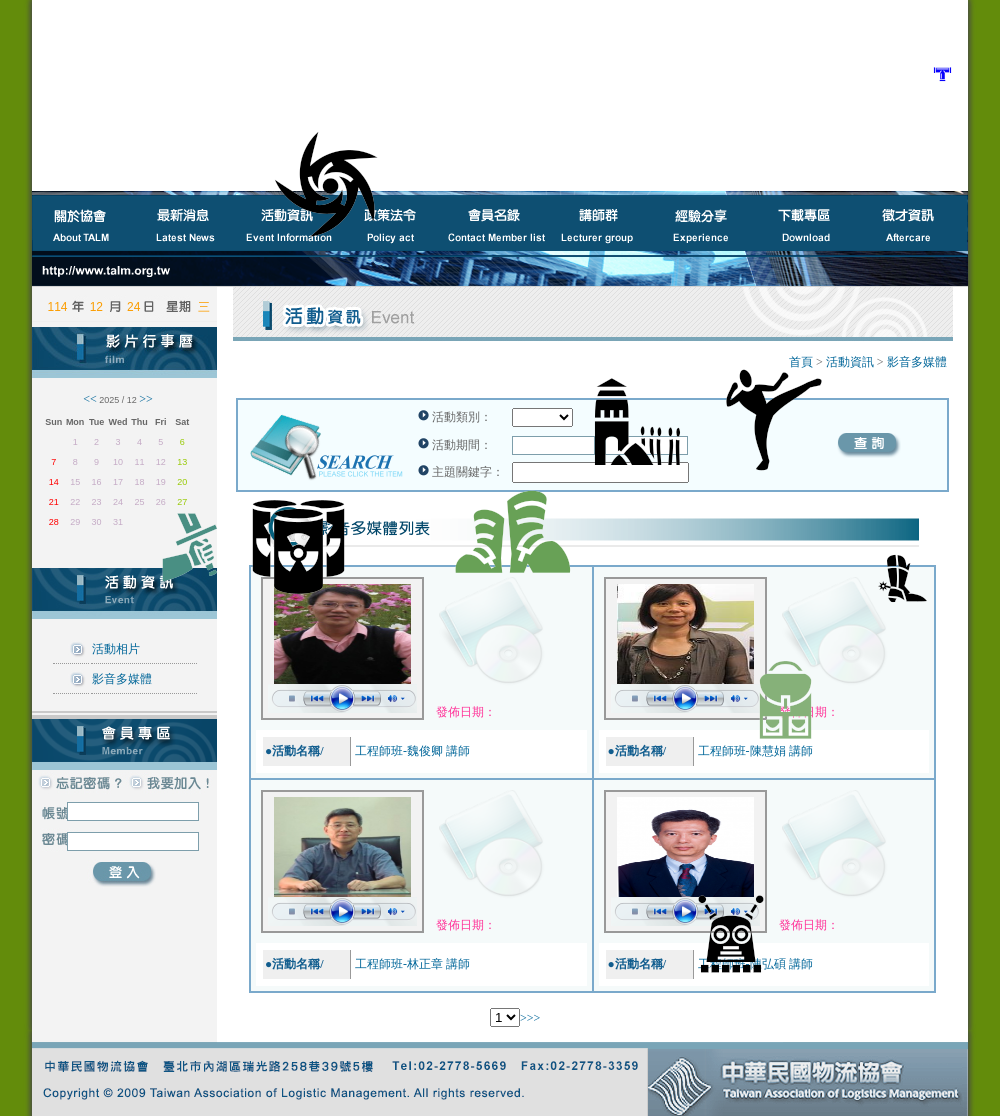 Image resolution: width=1000 pixels, height=1116 pixels. I want to click on select western or cowboy-themed content, so click(902, 578).